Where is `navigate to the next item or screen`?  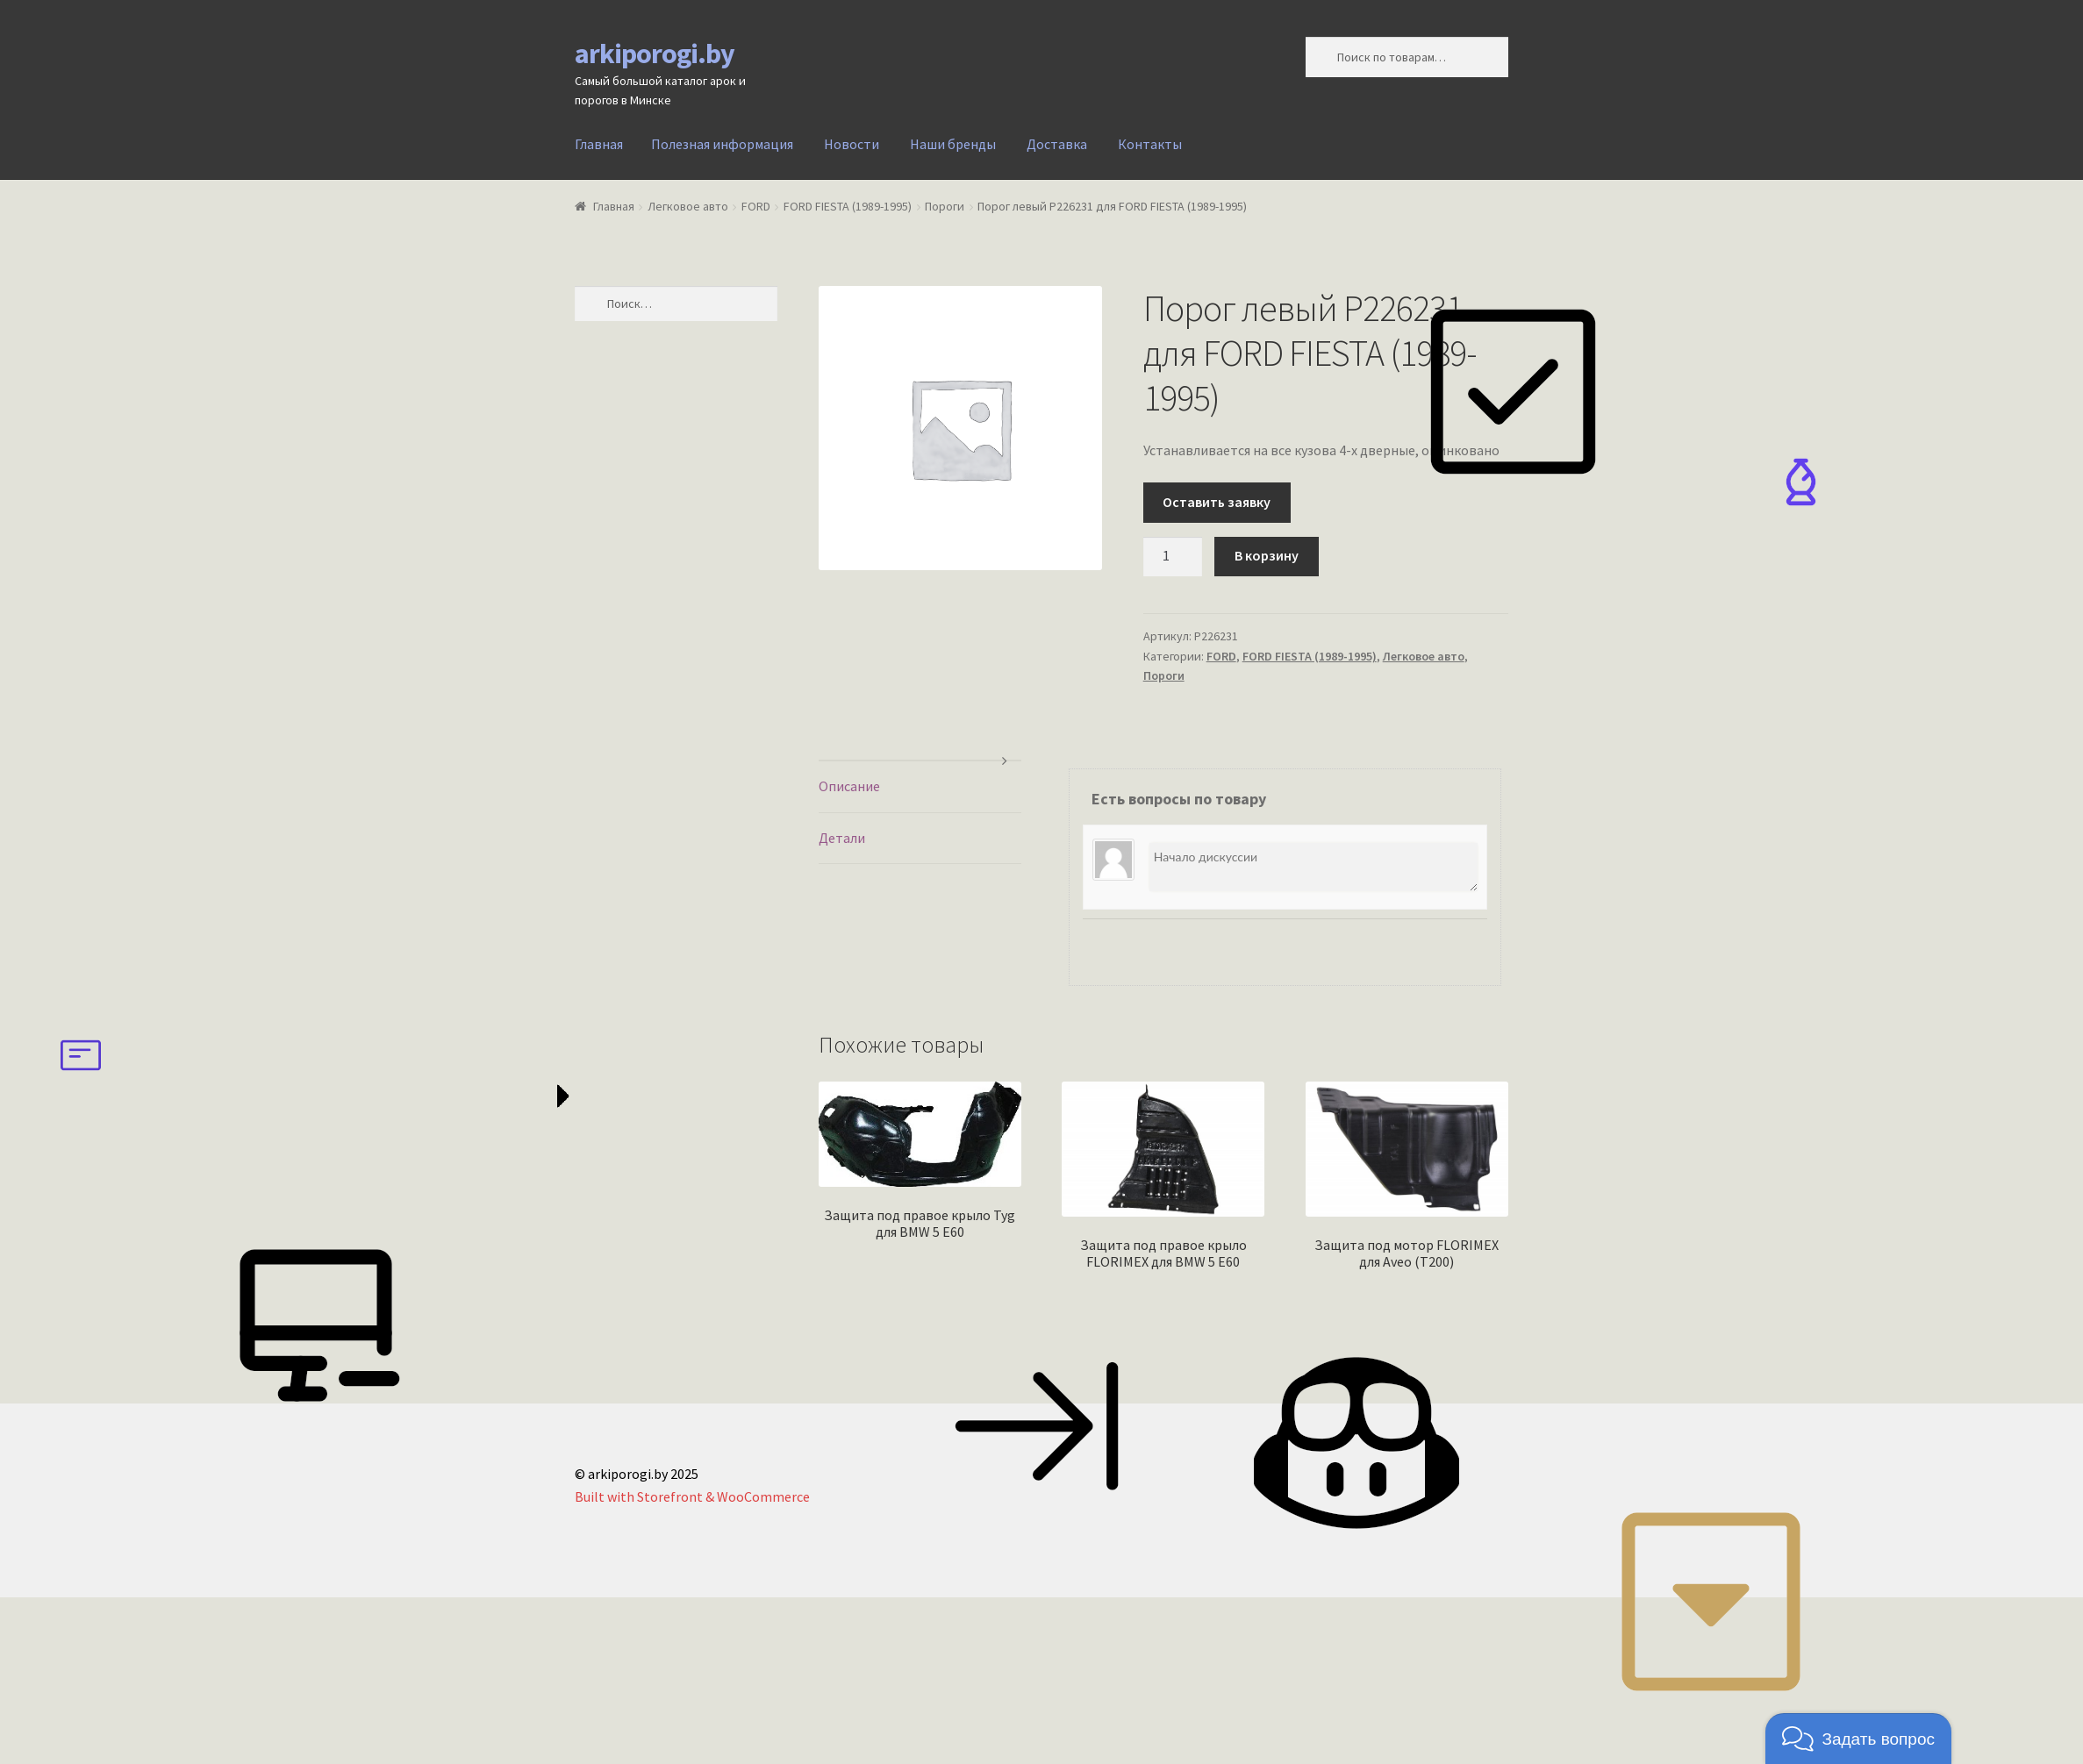
navigate to the next item or screen is located at coordinates (562, 1096).